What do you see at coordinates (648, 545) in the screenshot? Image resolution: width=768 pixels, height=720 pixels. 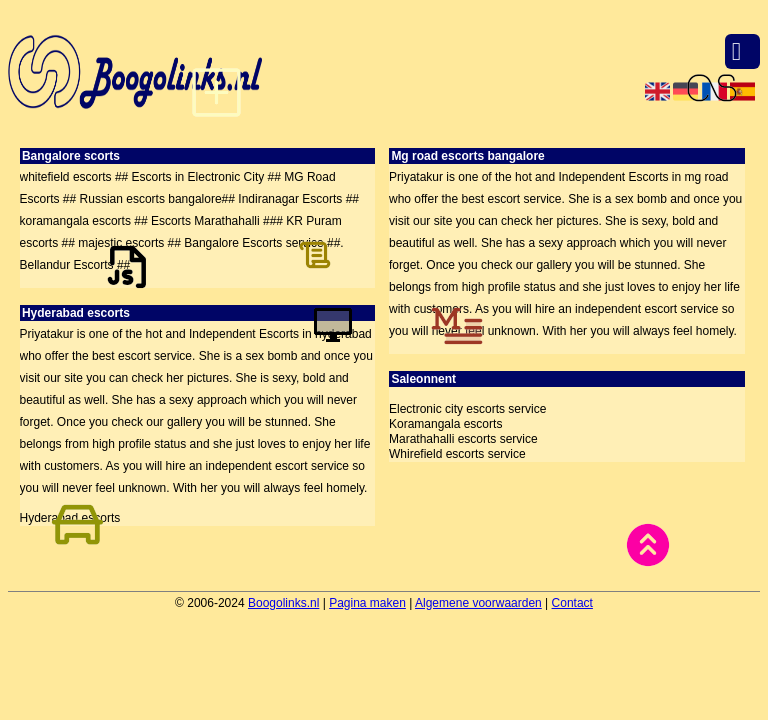 I see `scroll to top of page` at bounding box center [648, 545].